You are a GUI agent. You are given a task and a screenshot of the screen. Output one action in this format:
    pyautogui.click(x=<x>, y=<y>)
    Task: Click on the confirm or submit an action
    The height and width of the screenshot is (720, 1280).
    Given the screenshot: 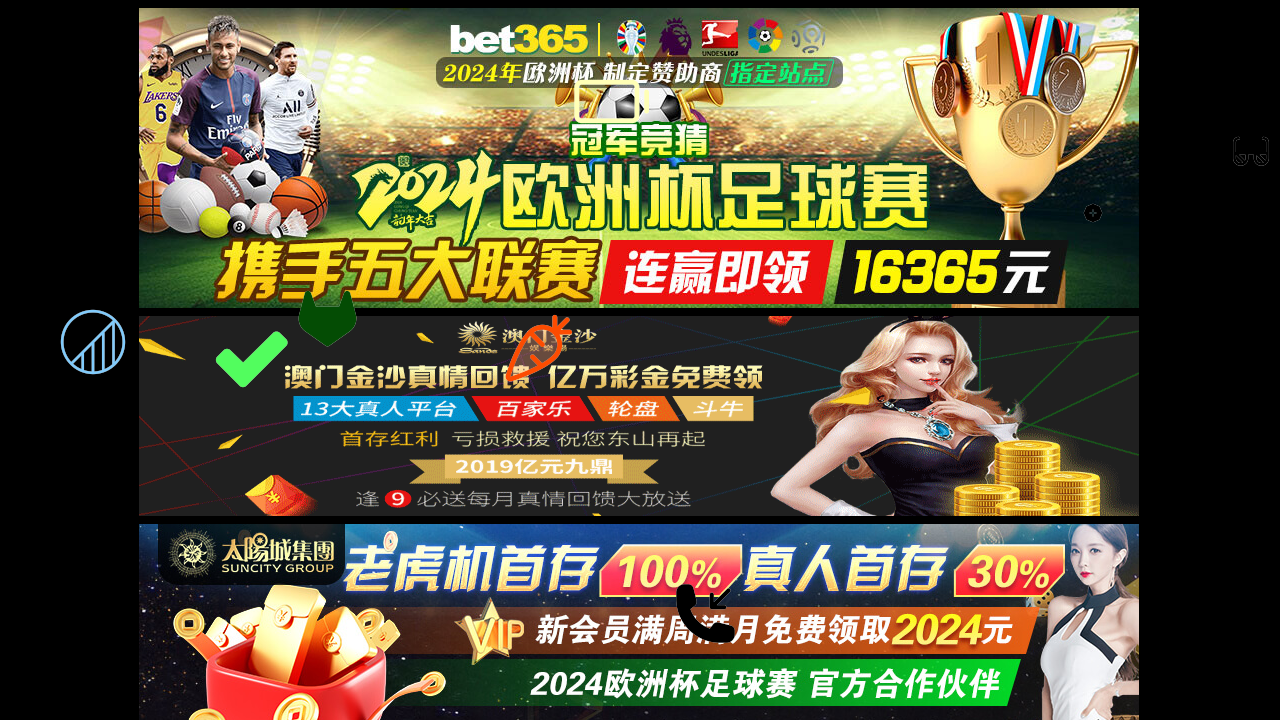 What is the action you would take?
    pyautogui.click(x=250, y=357)
    